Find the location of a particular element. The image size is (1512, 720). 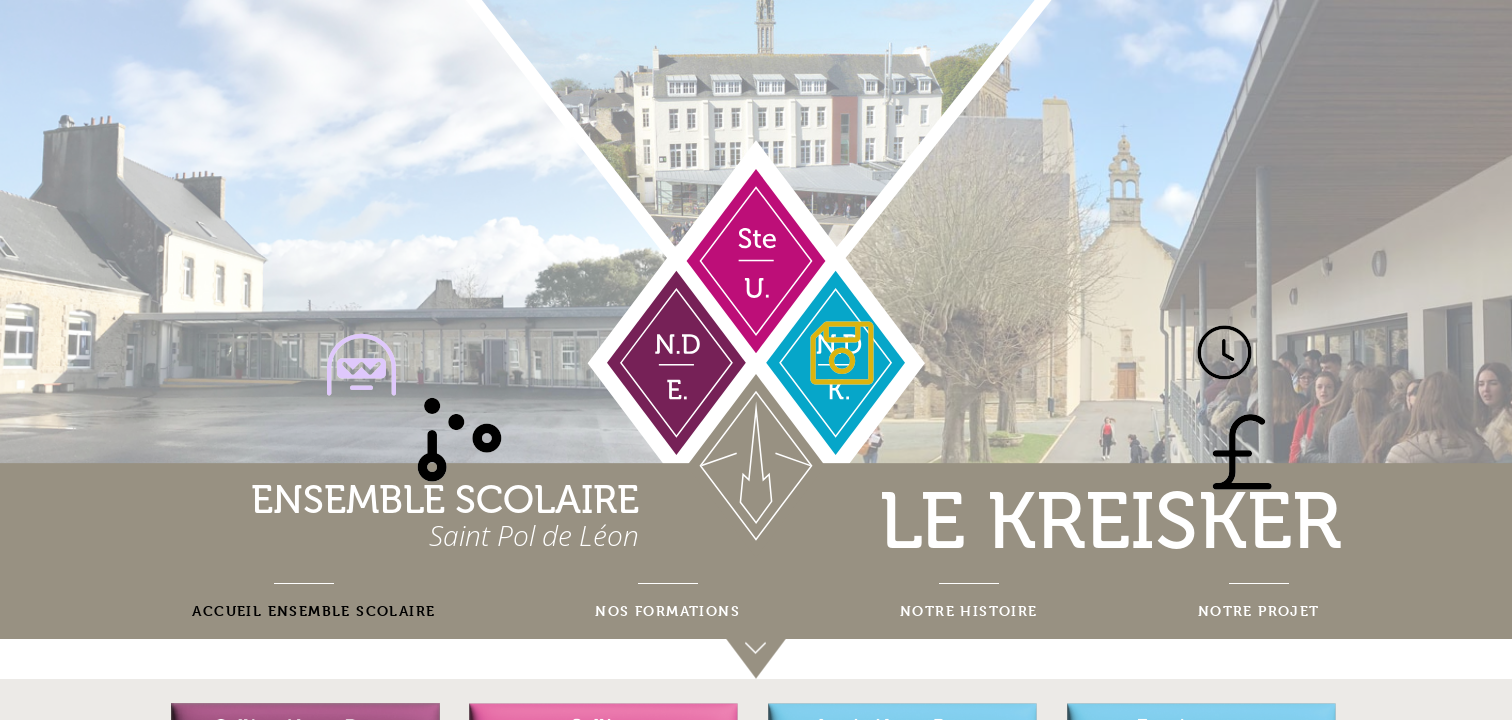

view pull requests in merge queue is located at coordinates (459, 436).